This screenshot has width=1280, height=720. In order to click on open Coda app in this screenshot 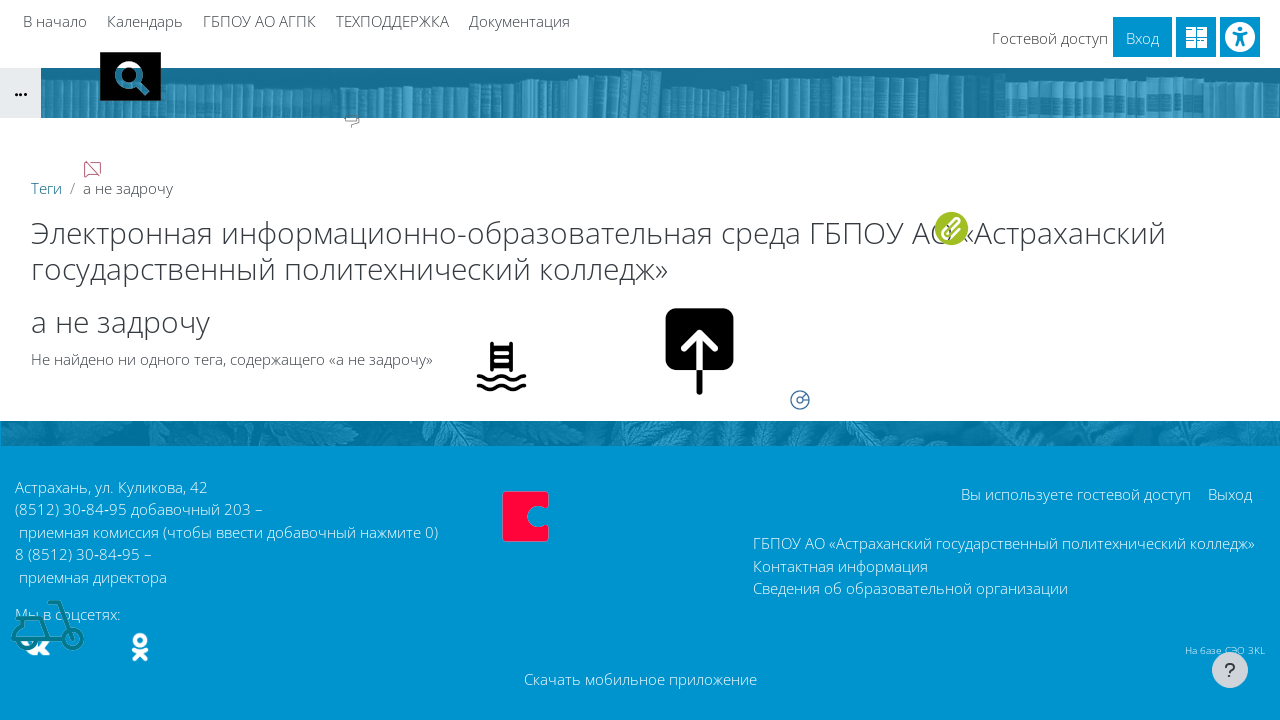, I will do `click(525, 516)`.